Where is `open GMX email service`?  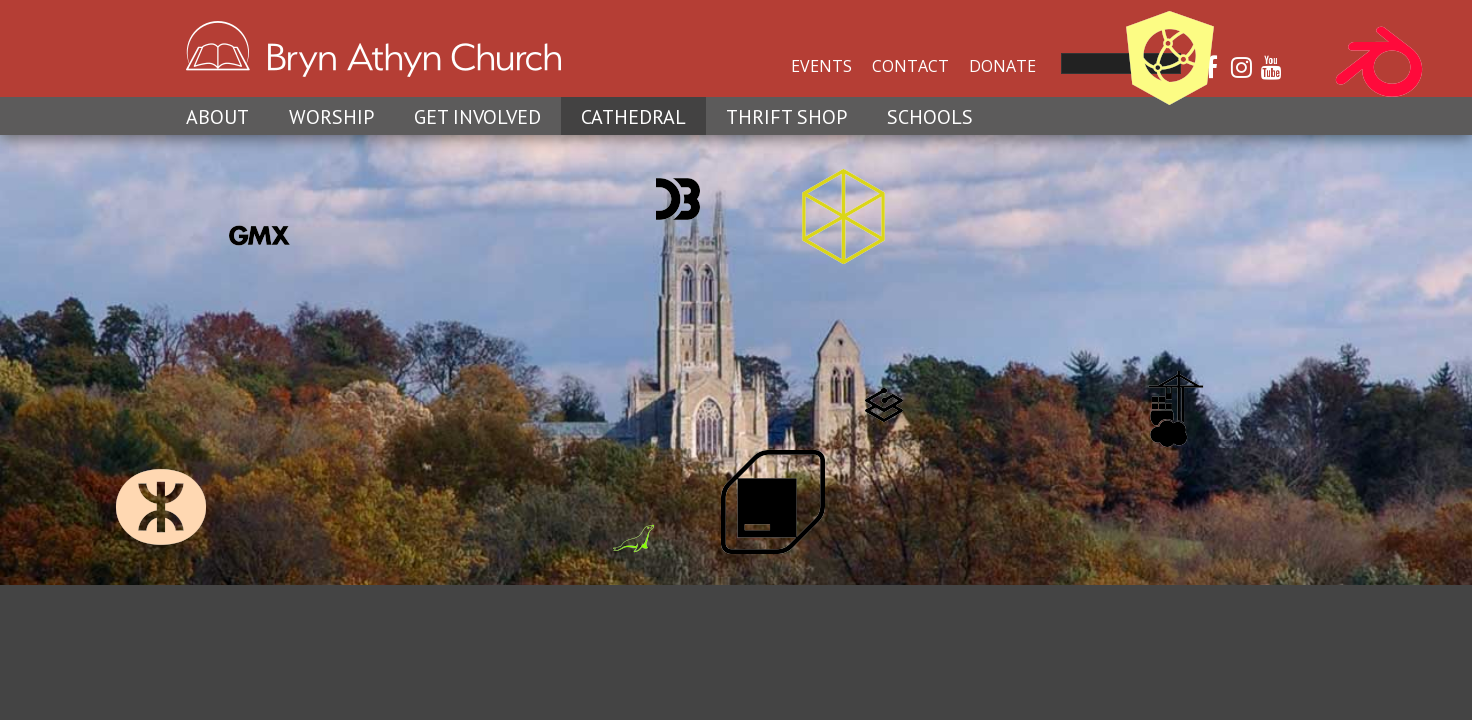
open GMX email service is located at coordinates (259, 235).